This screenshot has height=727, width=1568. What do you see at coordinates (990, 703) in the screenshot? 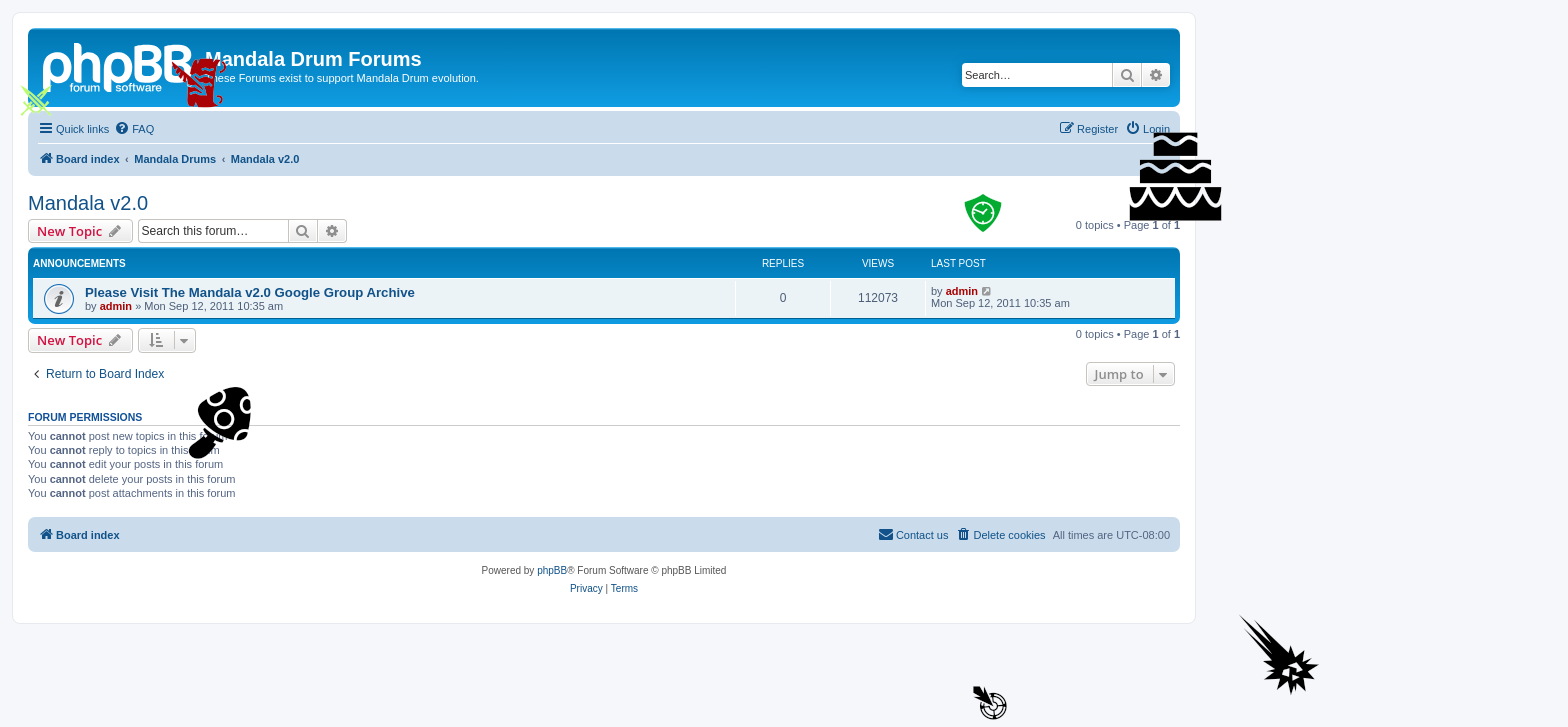
I see `aim or target an objective` at bounding box center [990, 703].